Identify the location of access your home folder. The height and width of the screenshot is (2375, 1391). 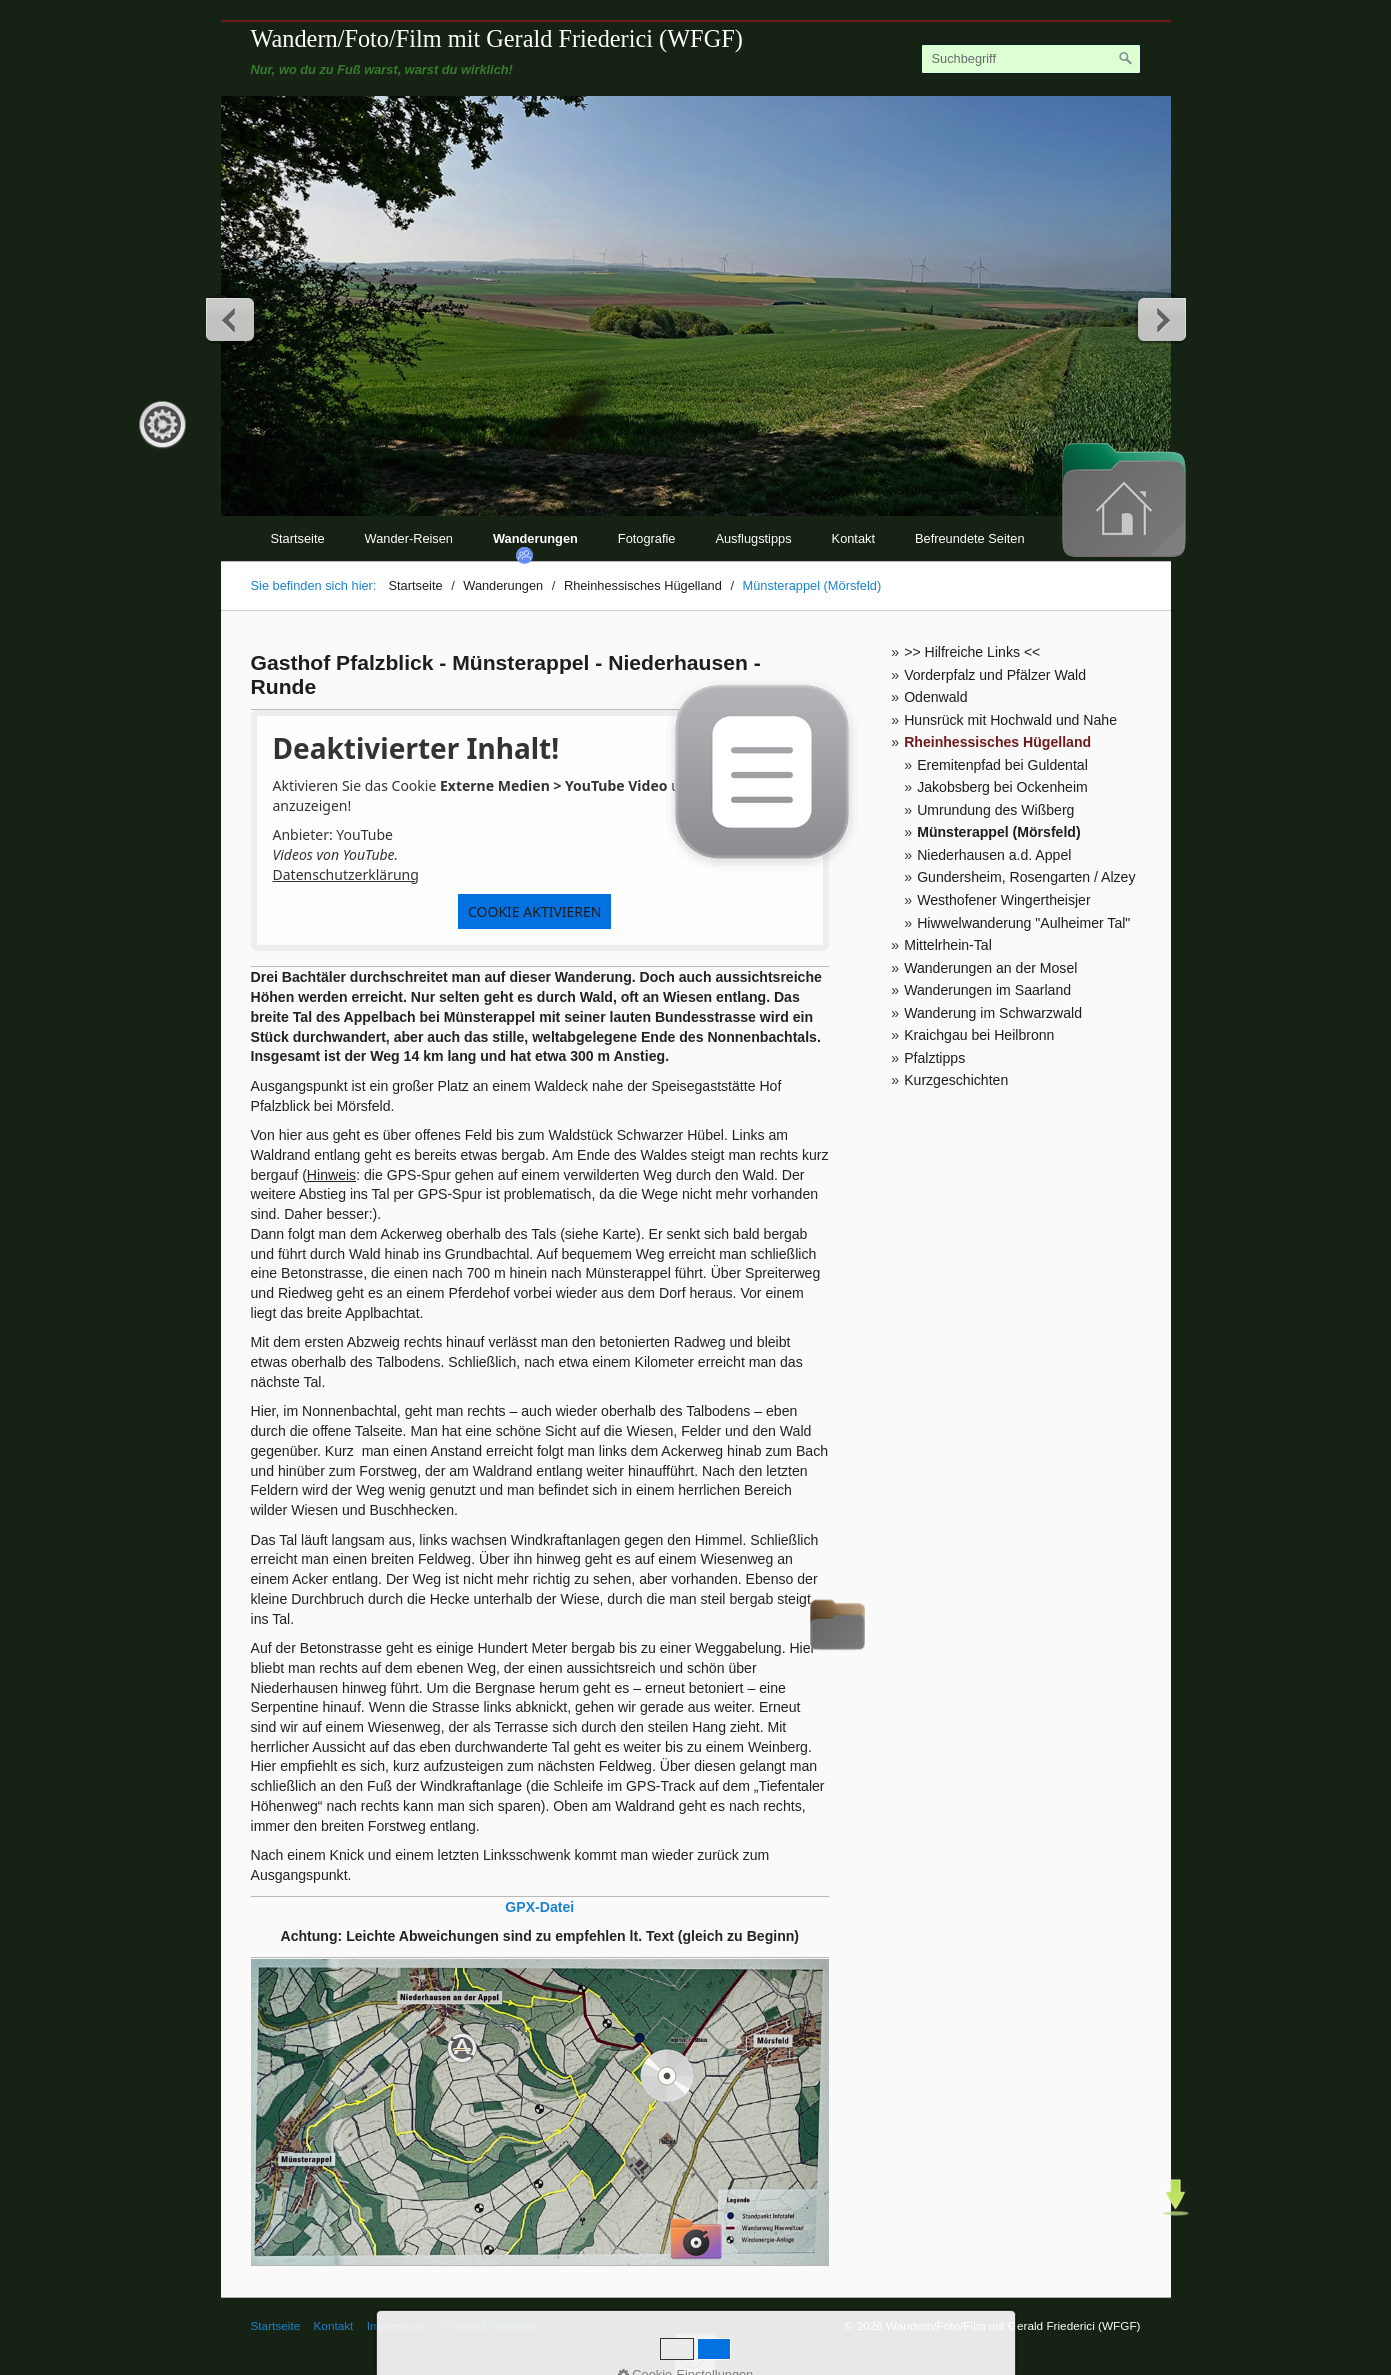
(1124, 500).